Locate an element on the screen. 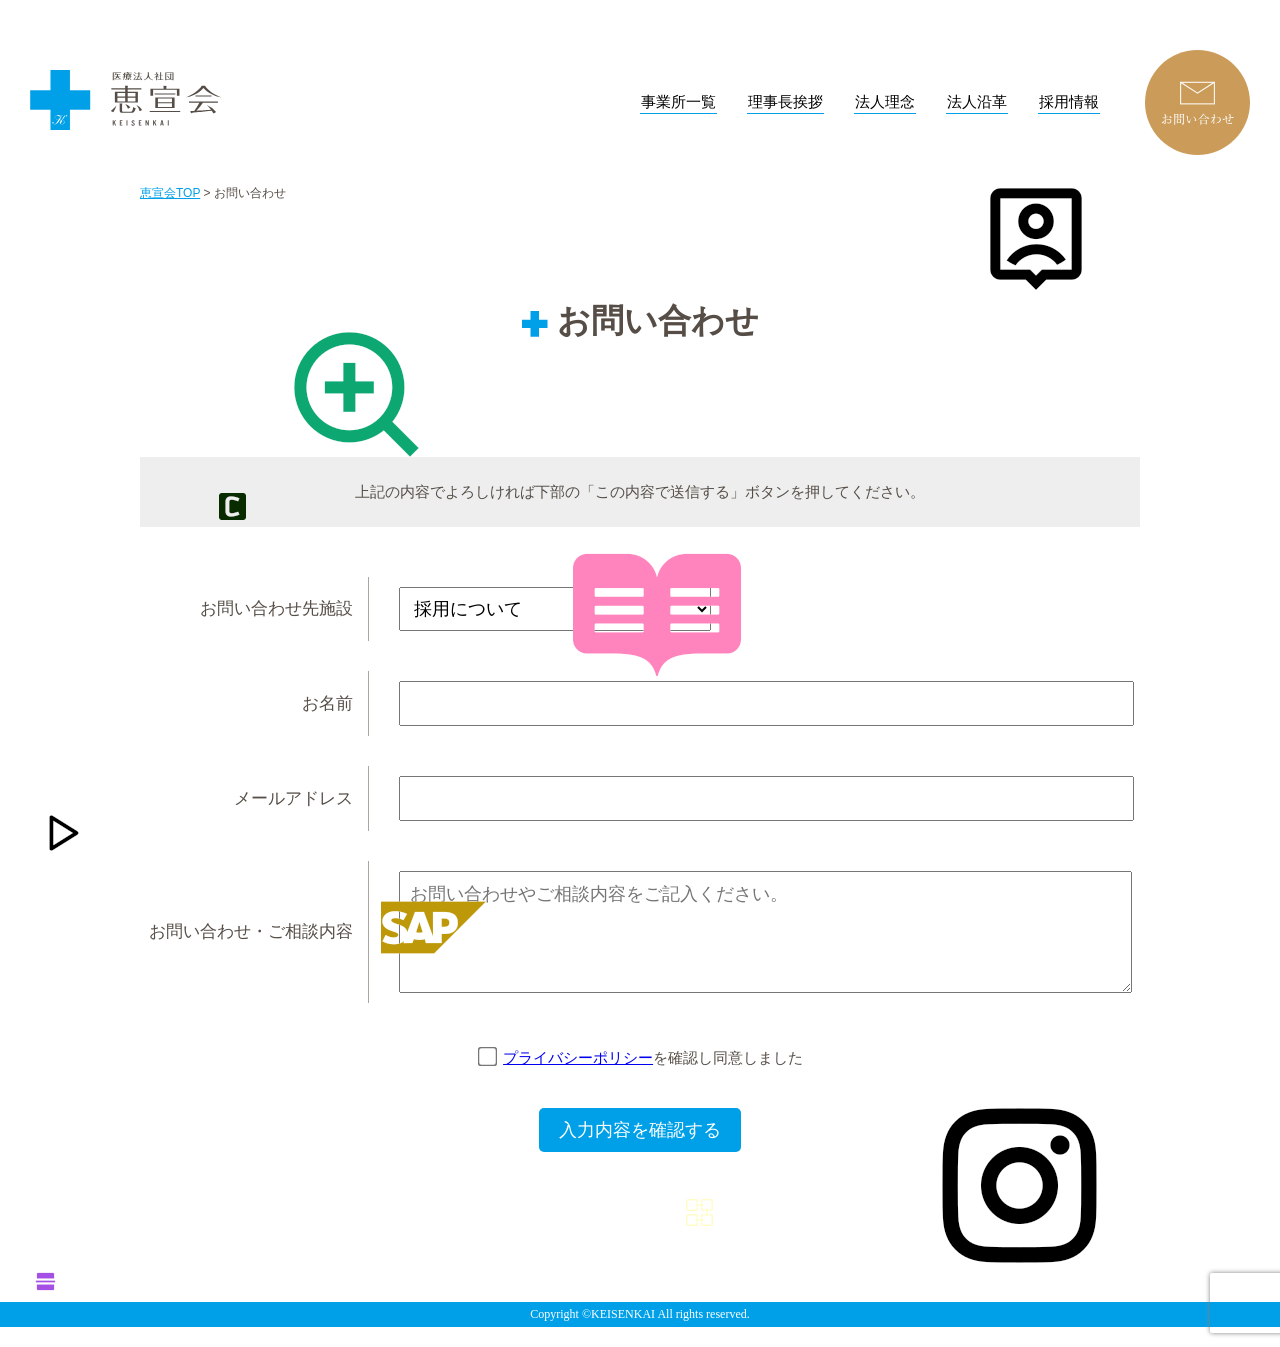 This screenshot has height=1347, width=1280. visit readme documentation platform is located at coordinates (657, 615).